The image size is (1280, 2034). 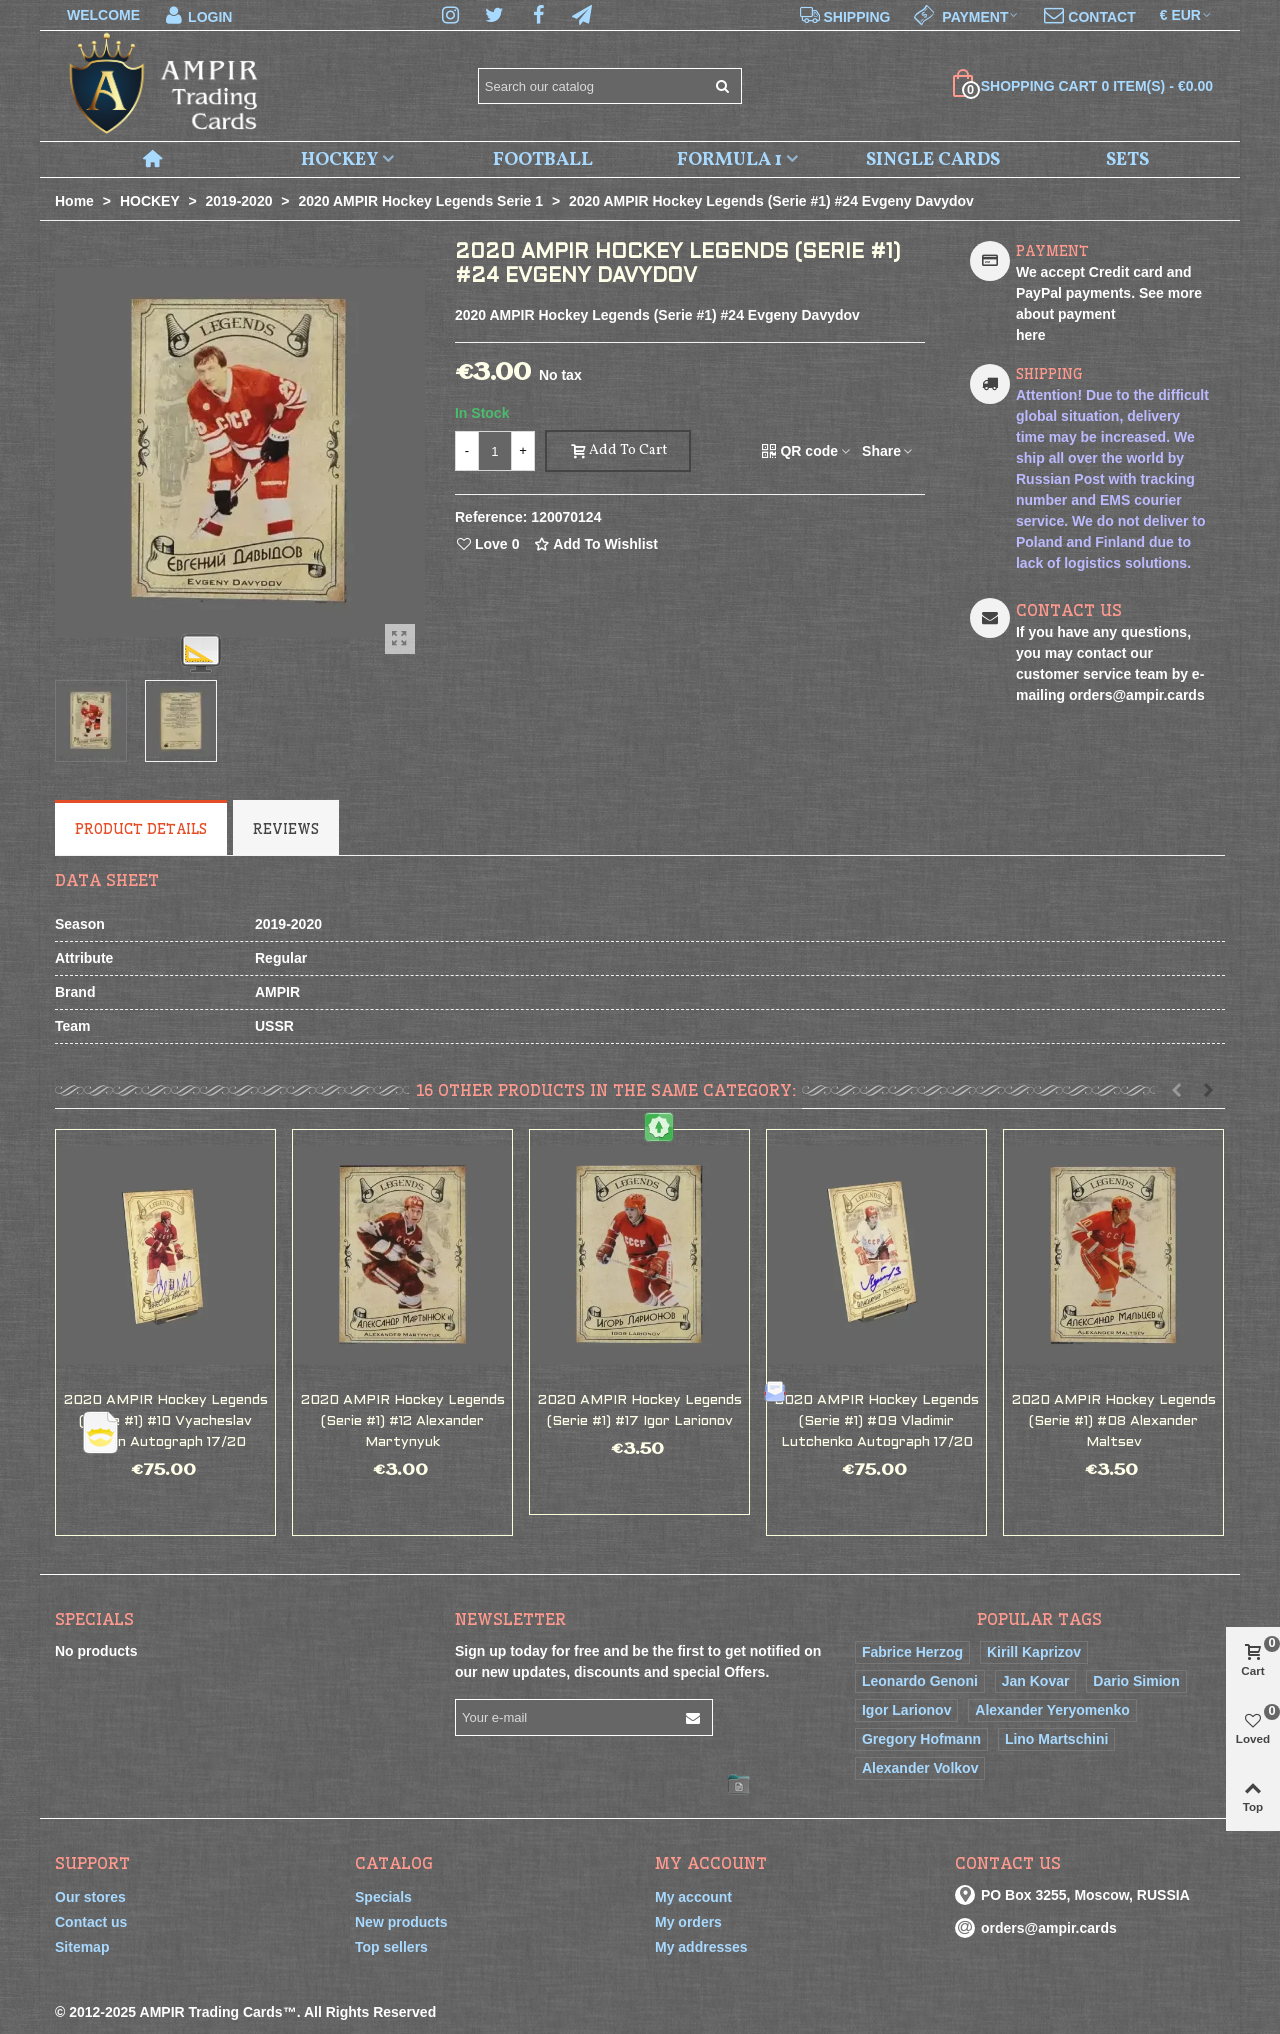 I want to click on mark email as read, so click(x=775, y=1392).